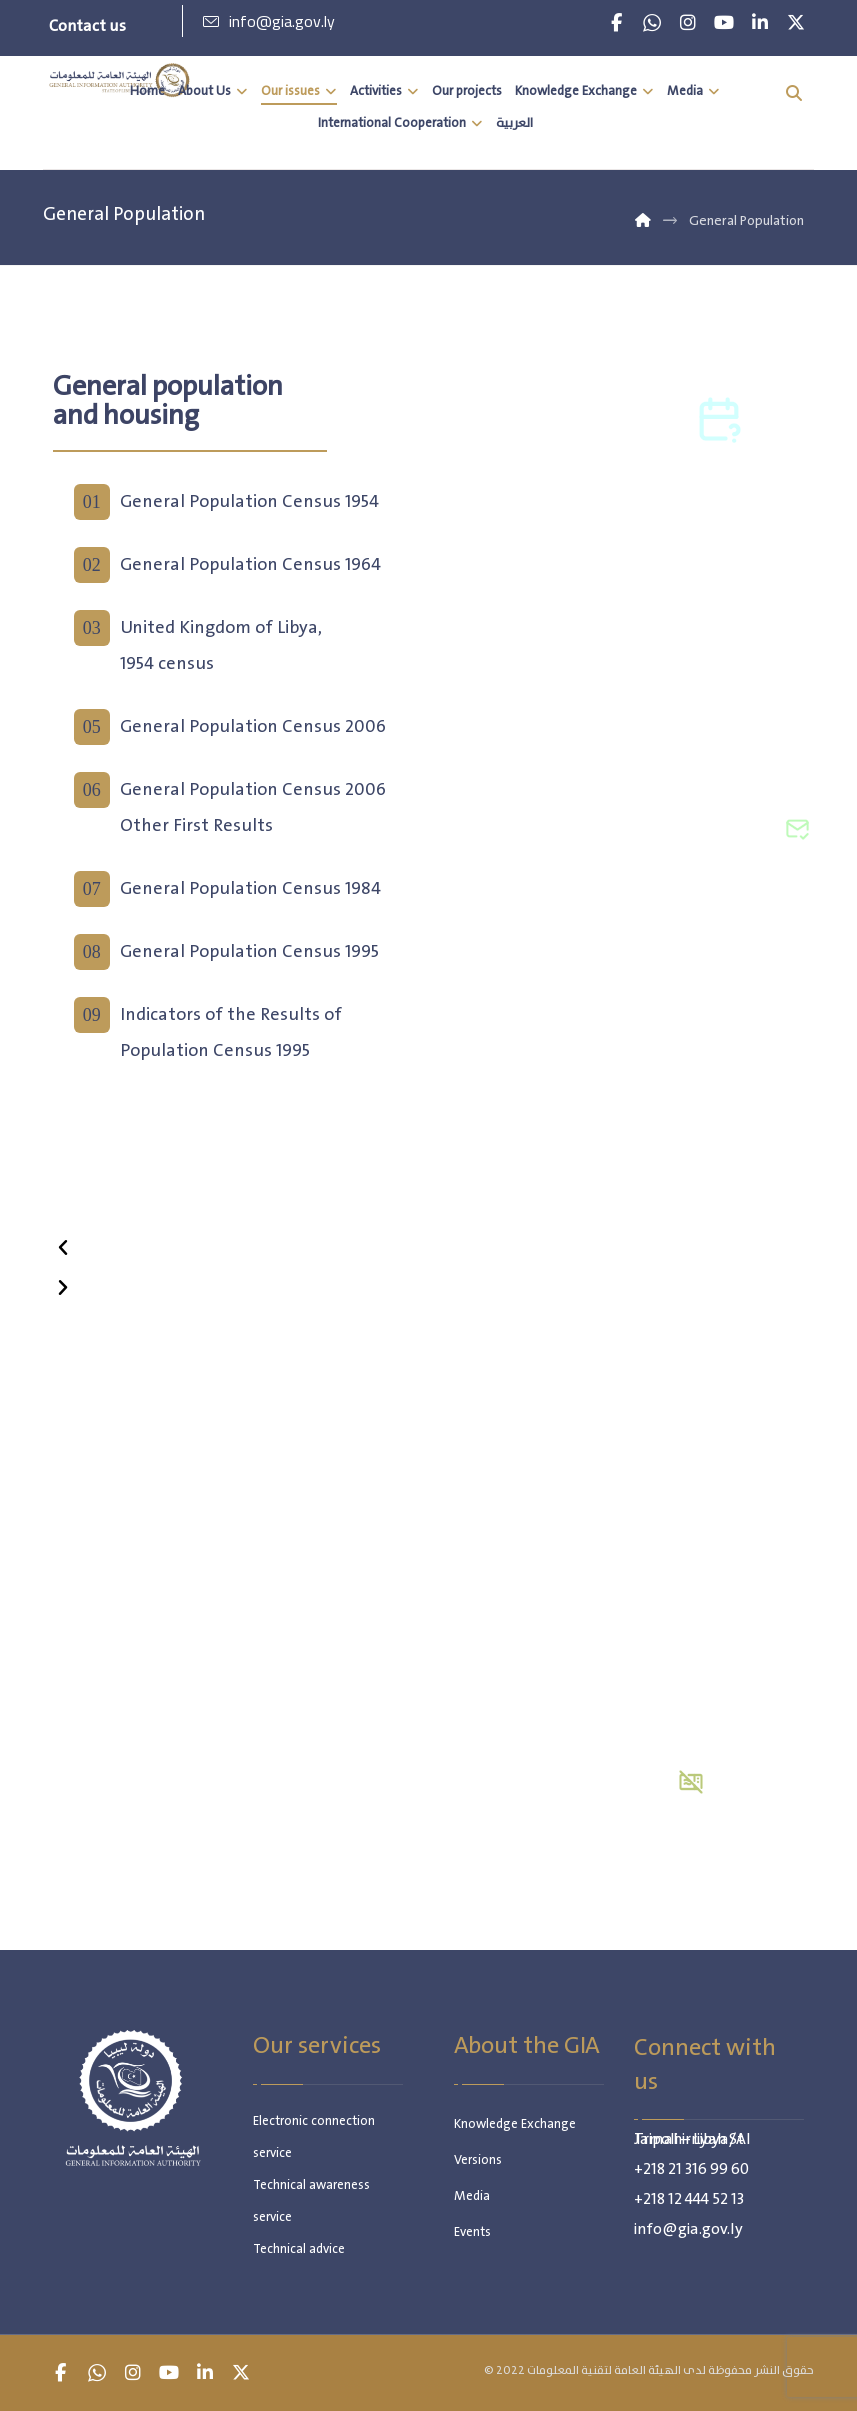 Image resolution: width=857 pixels, height=2411 pixels. Describe the element at coordinates (797, 828) in the screenshot. I see `email sent successfully` at that location.